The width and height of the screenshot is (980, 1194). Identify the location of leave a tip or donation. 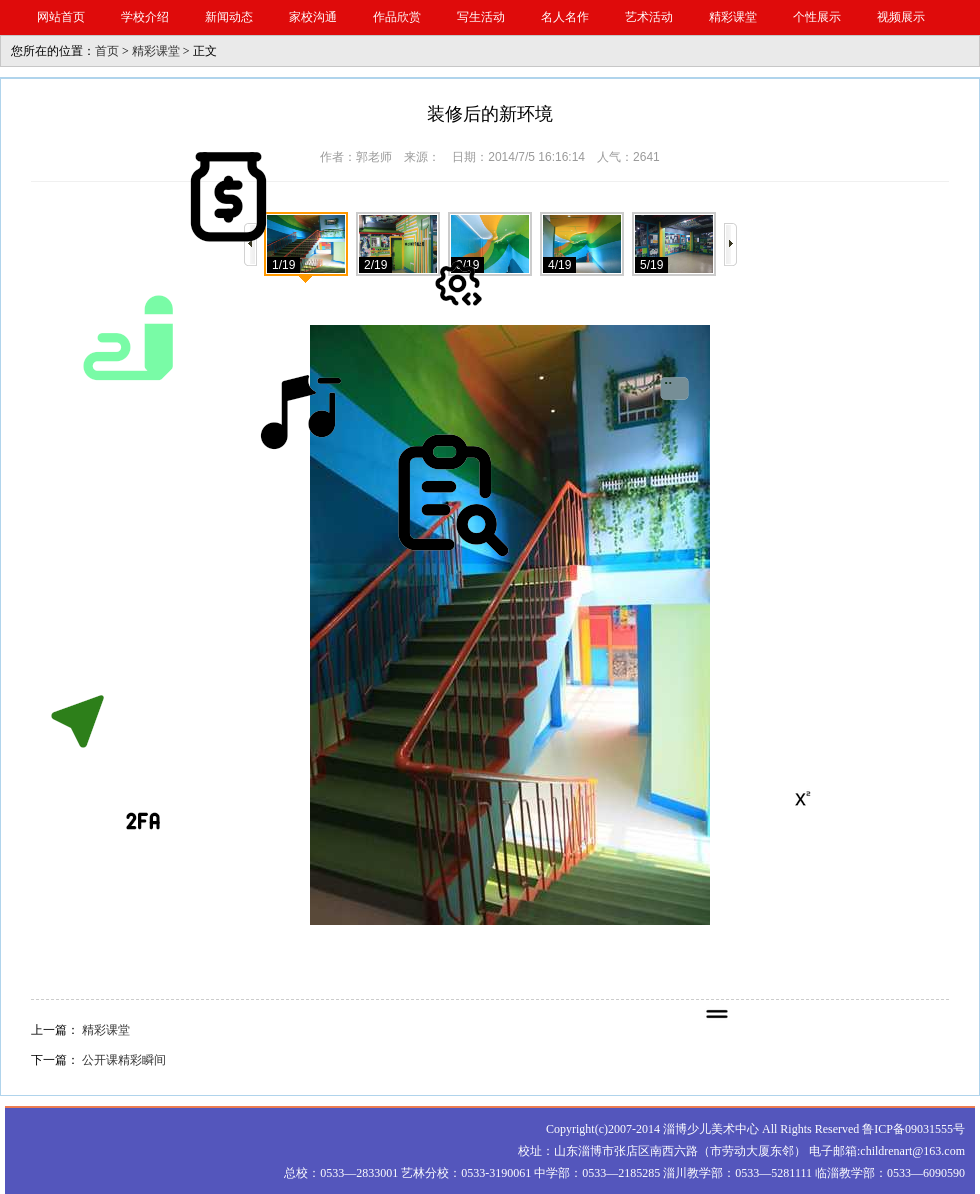
(228, 194).